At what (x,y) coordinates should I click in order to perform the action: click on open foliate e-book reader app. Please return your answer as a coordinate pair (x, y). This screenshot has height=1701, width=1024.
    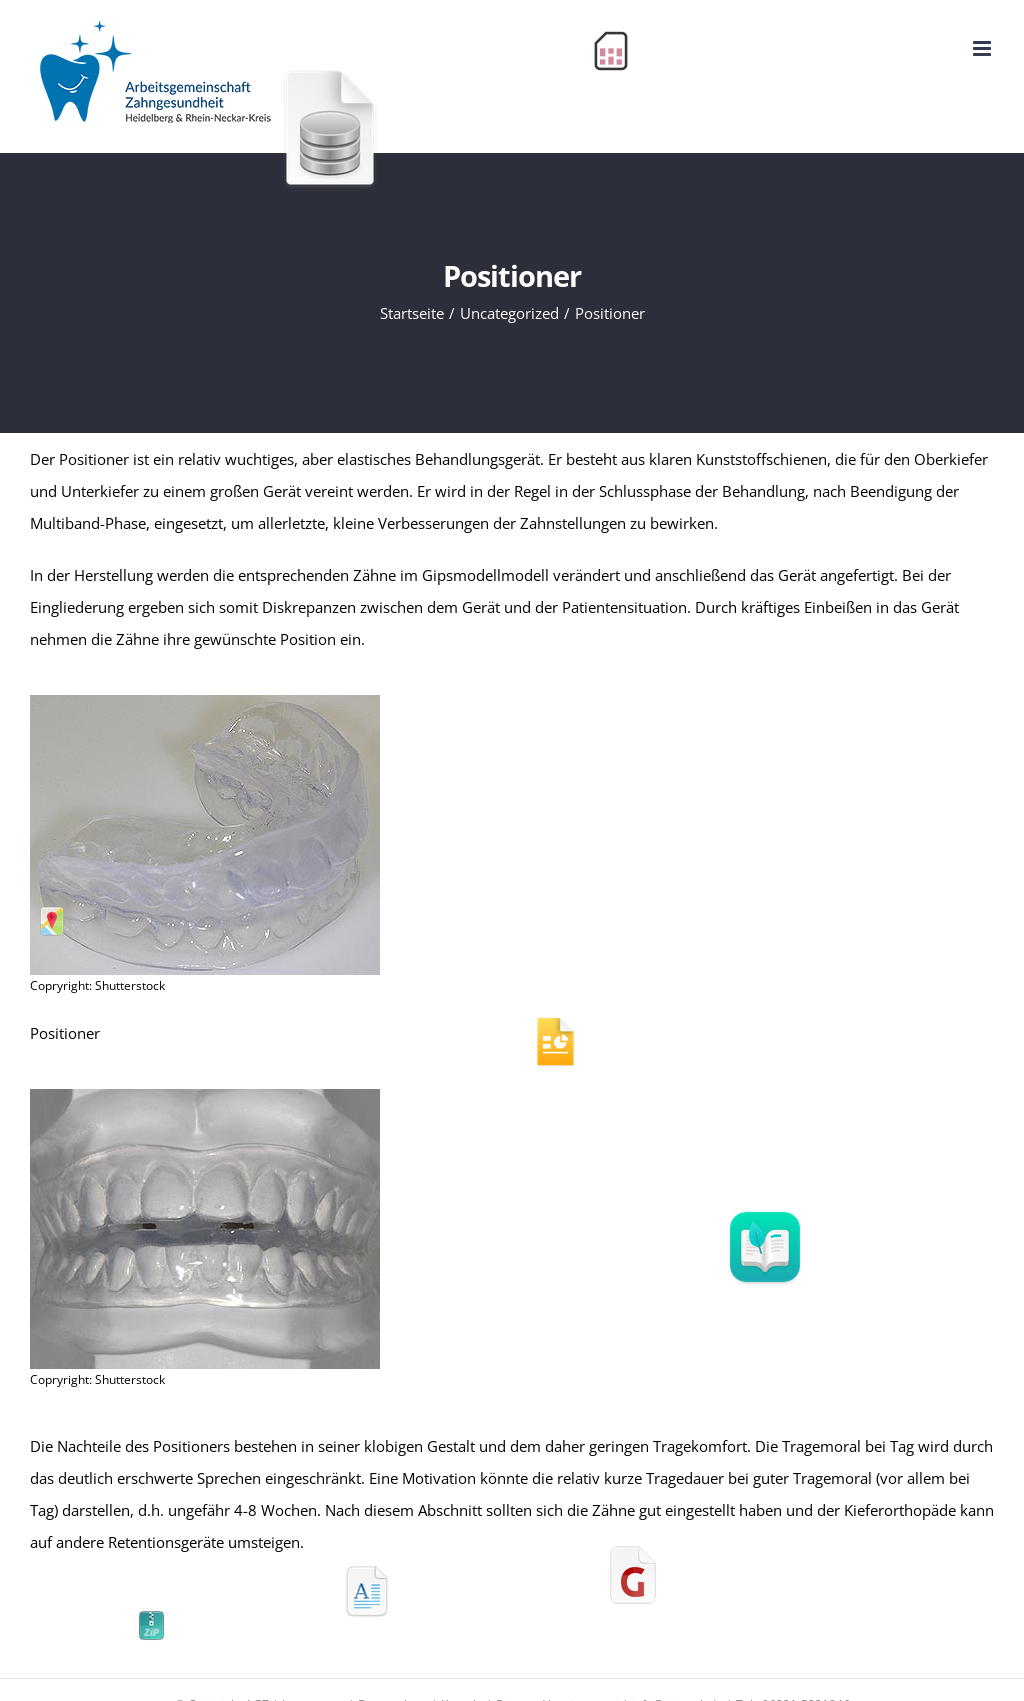
    Looking at the image, I should click on (765, 1247).